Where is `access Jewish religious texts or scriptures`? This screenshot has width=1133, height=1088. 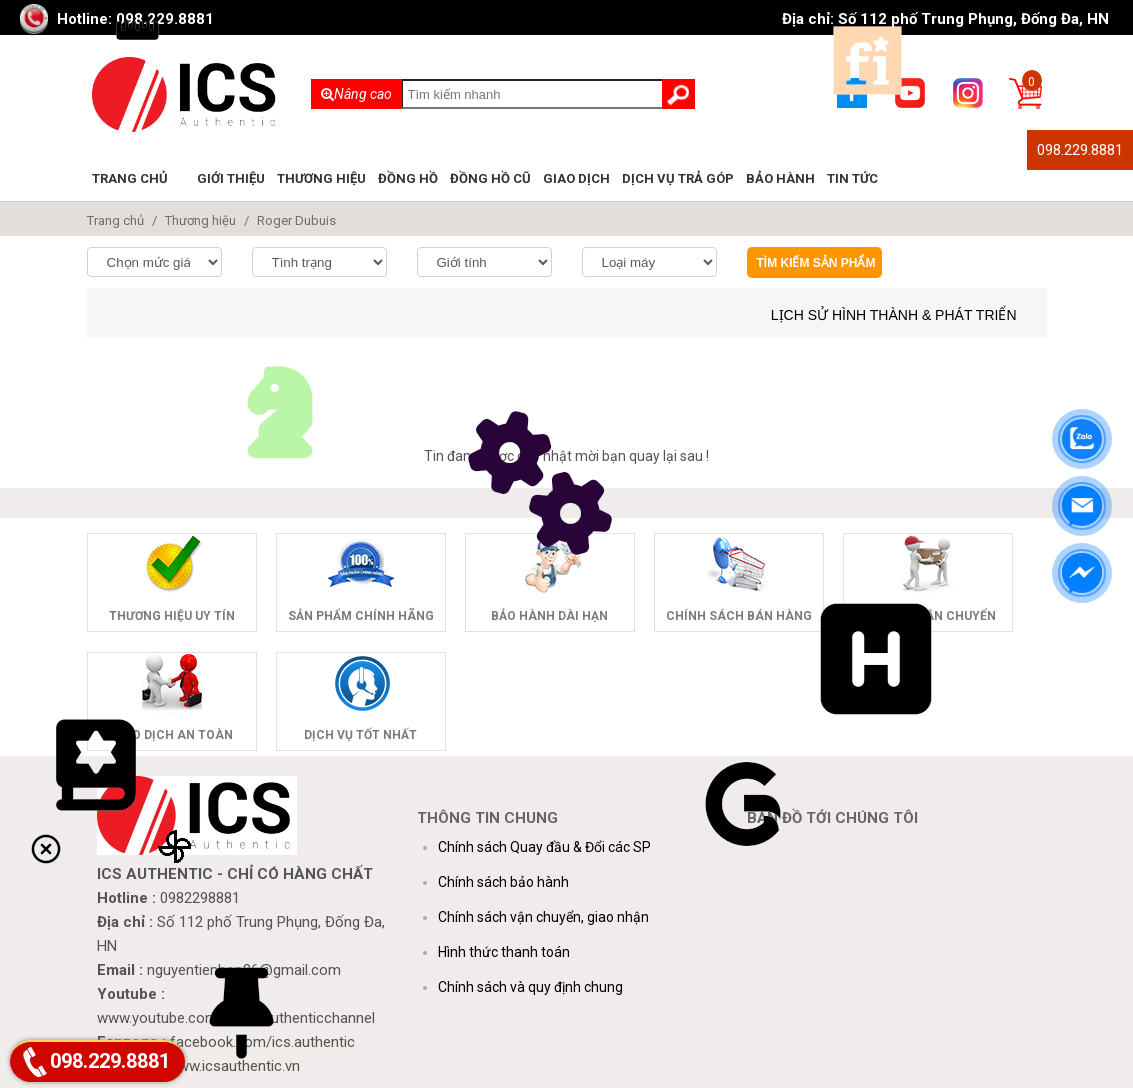
access Jewish religious texts or scriptures is located at coordinates (96, 765).